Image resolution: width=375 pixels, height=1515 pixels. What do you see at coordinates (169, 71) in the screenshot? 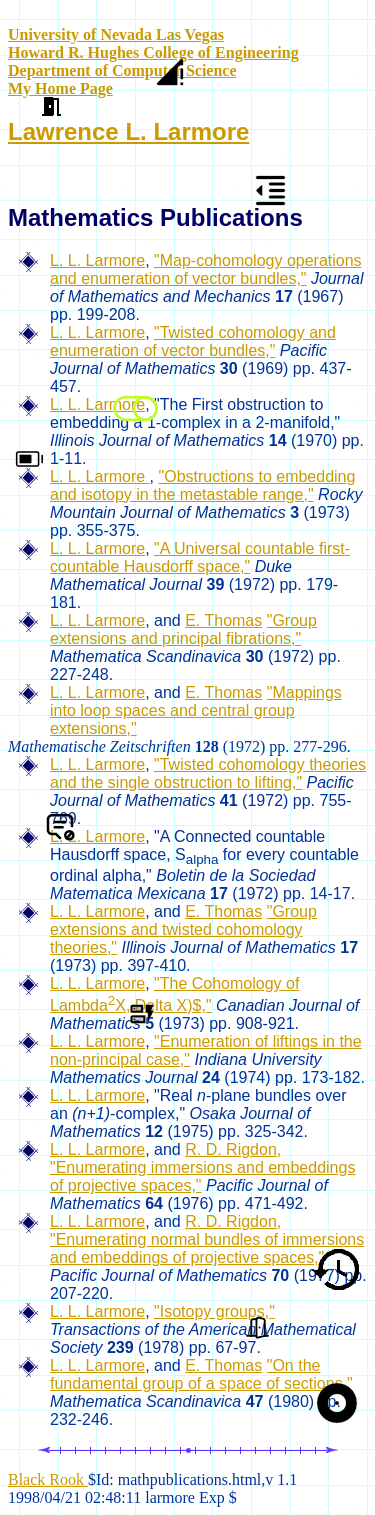
I see `indicates full cellular signal but no internet connection` at bounding box center [169, 71].